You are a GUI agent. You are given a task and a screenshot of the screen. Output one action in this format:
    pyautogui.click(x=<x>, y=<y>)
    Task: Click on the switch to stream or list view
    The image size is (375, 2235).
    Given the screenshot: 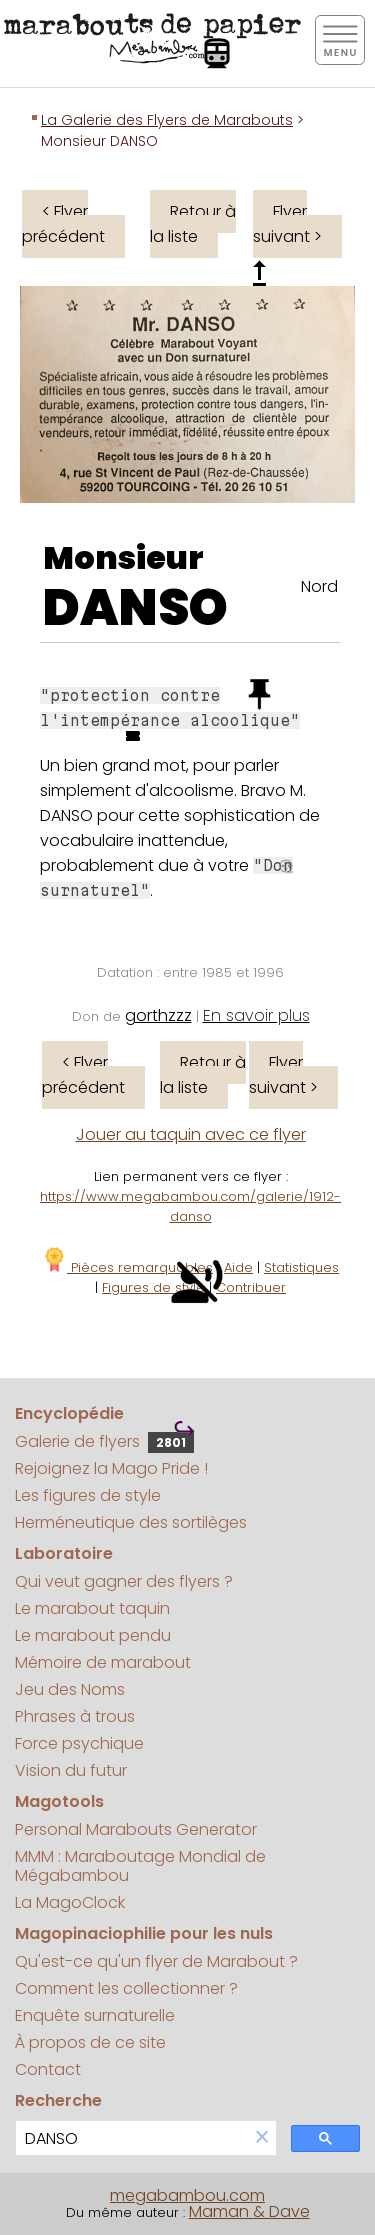 What is the action you would take?
    pyautogui.click(x=132, y=736)
    